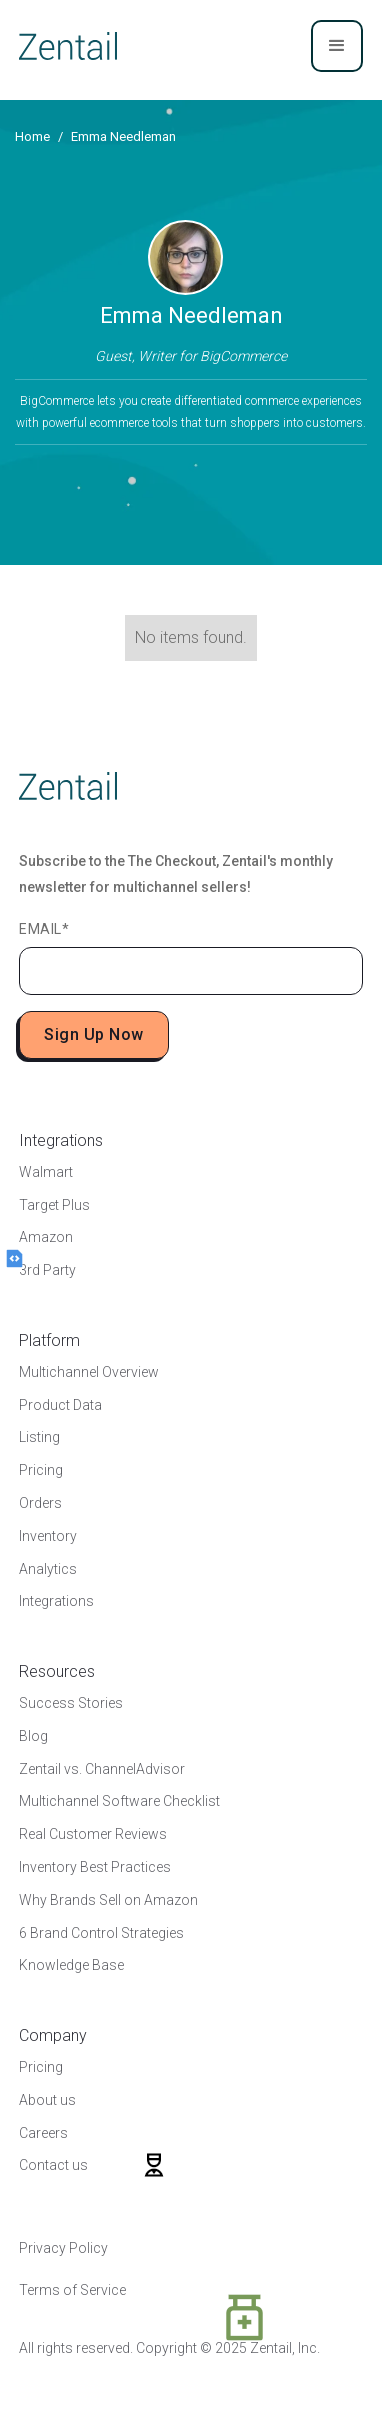 The height and width of the screenshot is (2409, 382). Describe the element at coordinates (14, 1258) in the screenshot. I see `open a code or source file` at that location.